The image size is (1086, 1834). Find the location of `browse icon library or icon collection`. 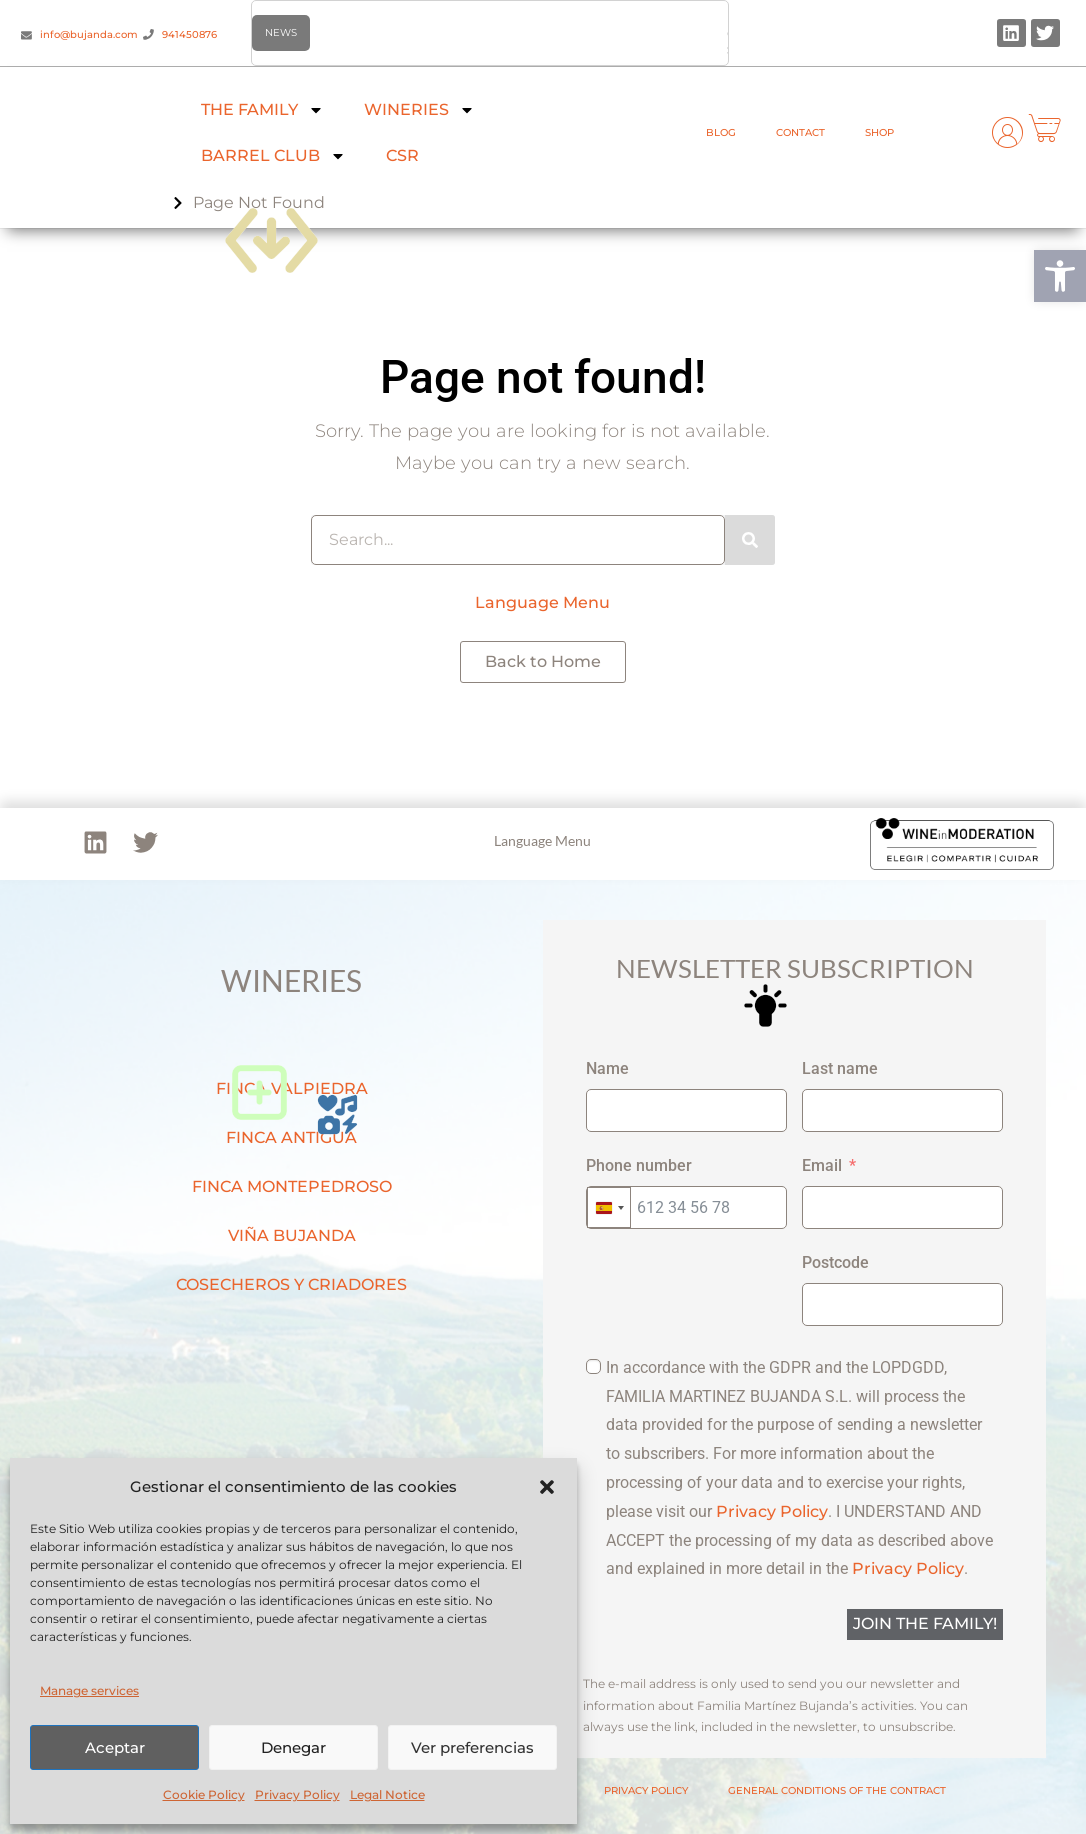

browse icon library or icon collection is located at coordinates (337, 1114).